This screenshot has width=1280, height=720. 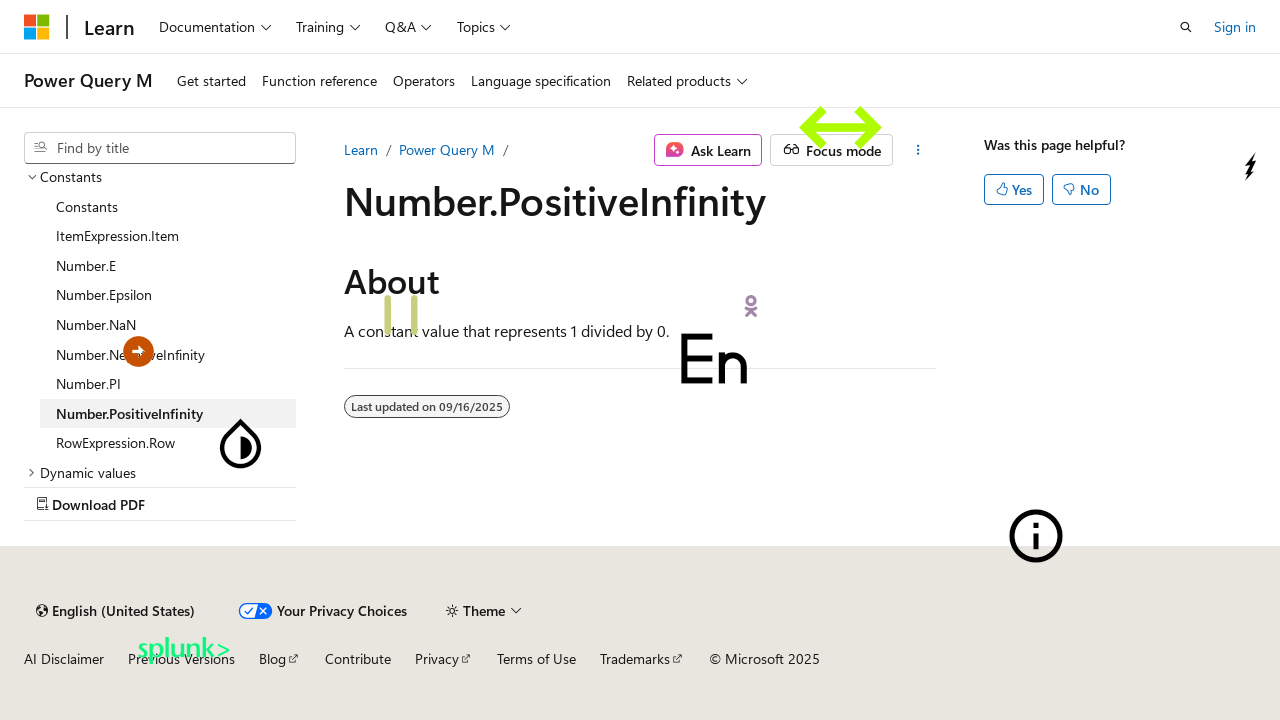 What do you see at coordinates (712, 358) in the screenshot?
I see `switch to english language input` at bounding box center [712, 358].